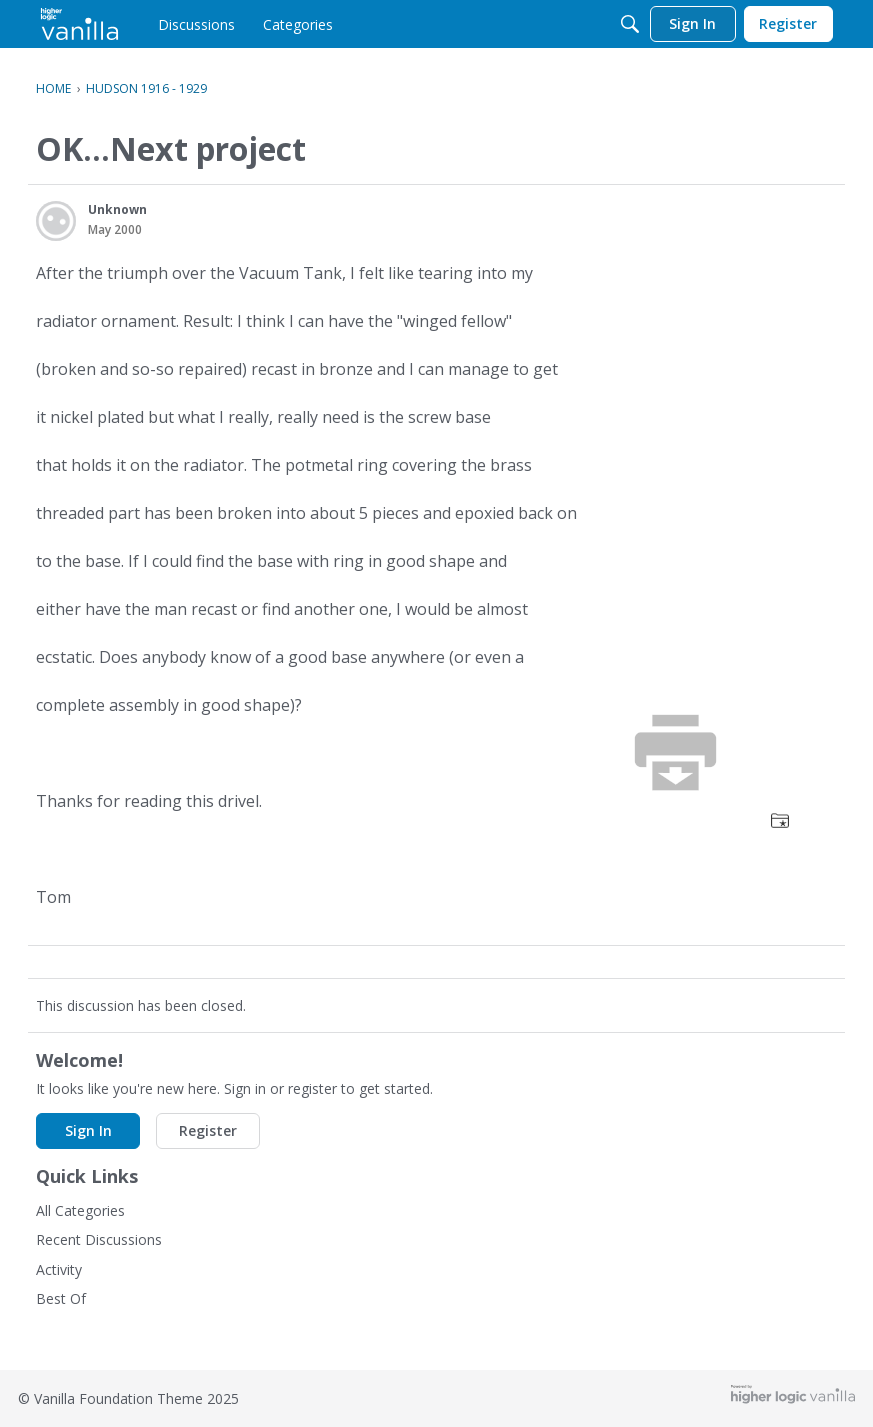 This screenshot has width=873, height=1427. What do you see at coordinates (675, 755) in the screenshot?
I see `indicates a print job is in progress` at bounding box center [675, 755].